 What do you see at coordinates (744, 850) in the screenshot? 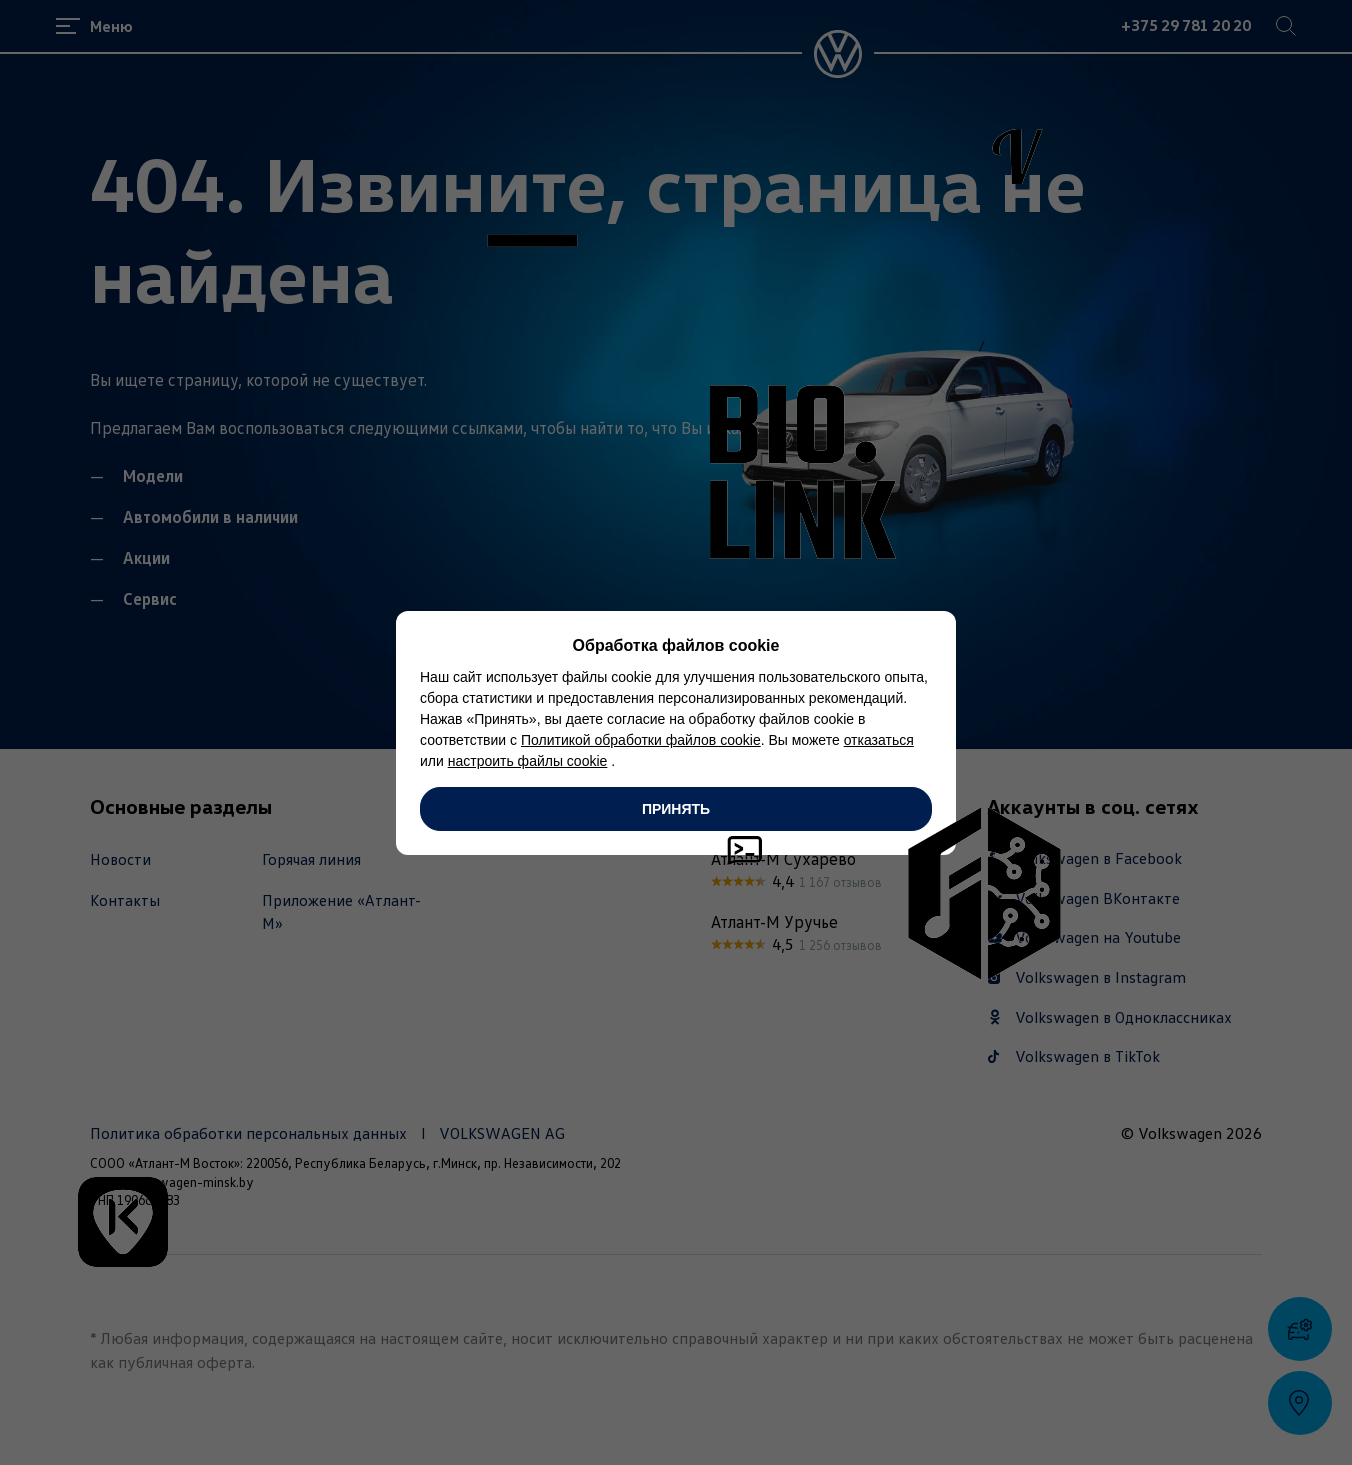
I see `open ntfy push notification service` at bounding box center [744, 850].